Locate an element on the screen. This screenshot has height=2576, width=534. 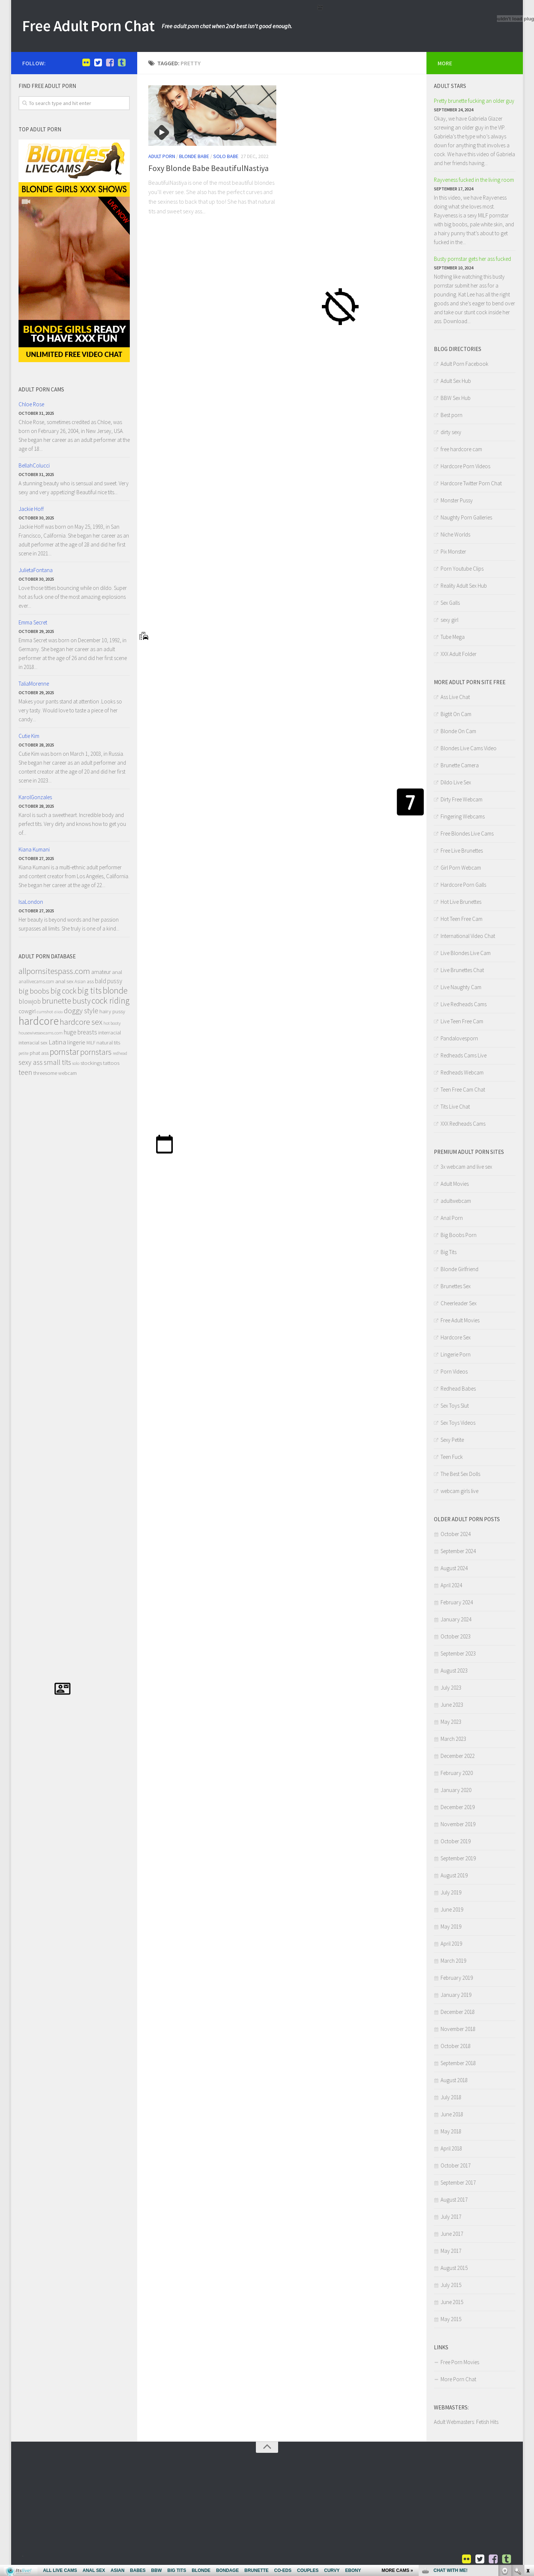
access transportation or commute options is located at coordinates (144, 636).